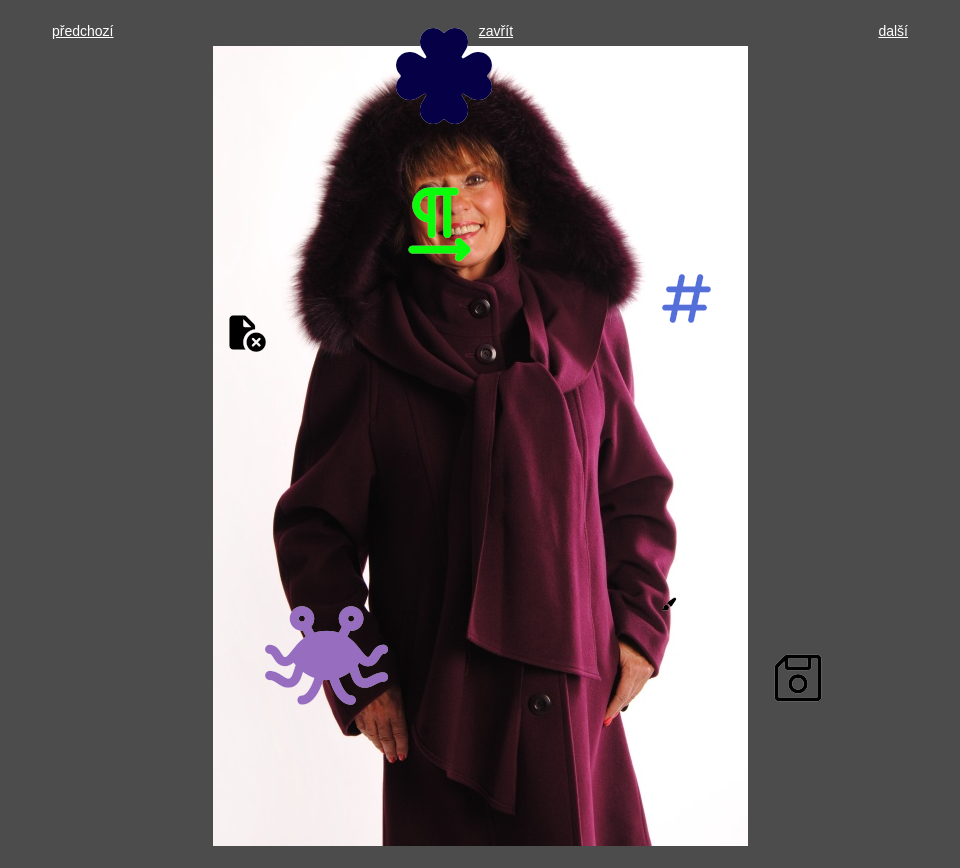 This screenshot has height=868, width=960. Describe the element at coordinates (439, 222) in the screenshot. I see `set text direction to left-to-right` at that location.